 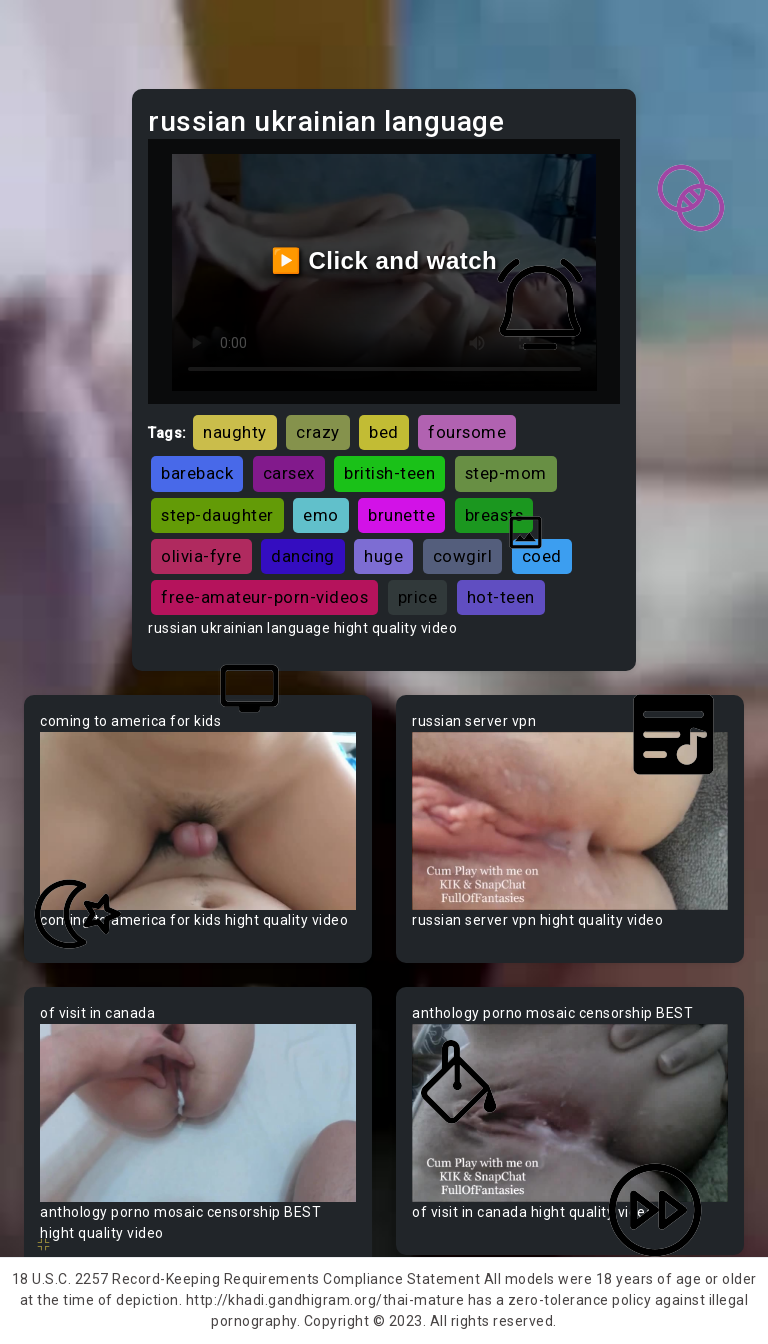 I want to click on access personal video or screen sharing, so click(x=249, y=688).